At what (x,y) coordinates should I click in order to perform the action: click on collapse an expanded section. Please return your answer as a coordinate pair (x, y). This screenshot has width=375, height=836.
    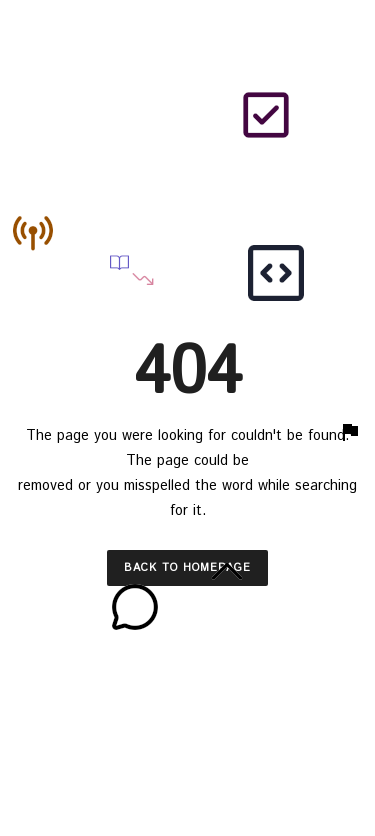
    Looking at the image, I should click on (227, 571).